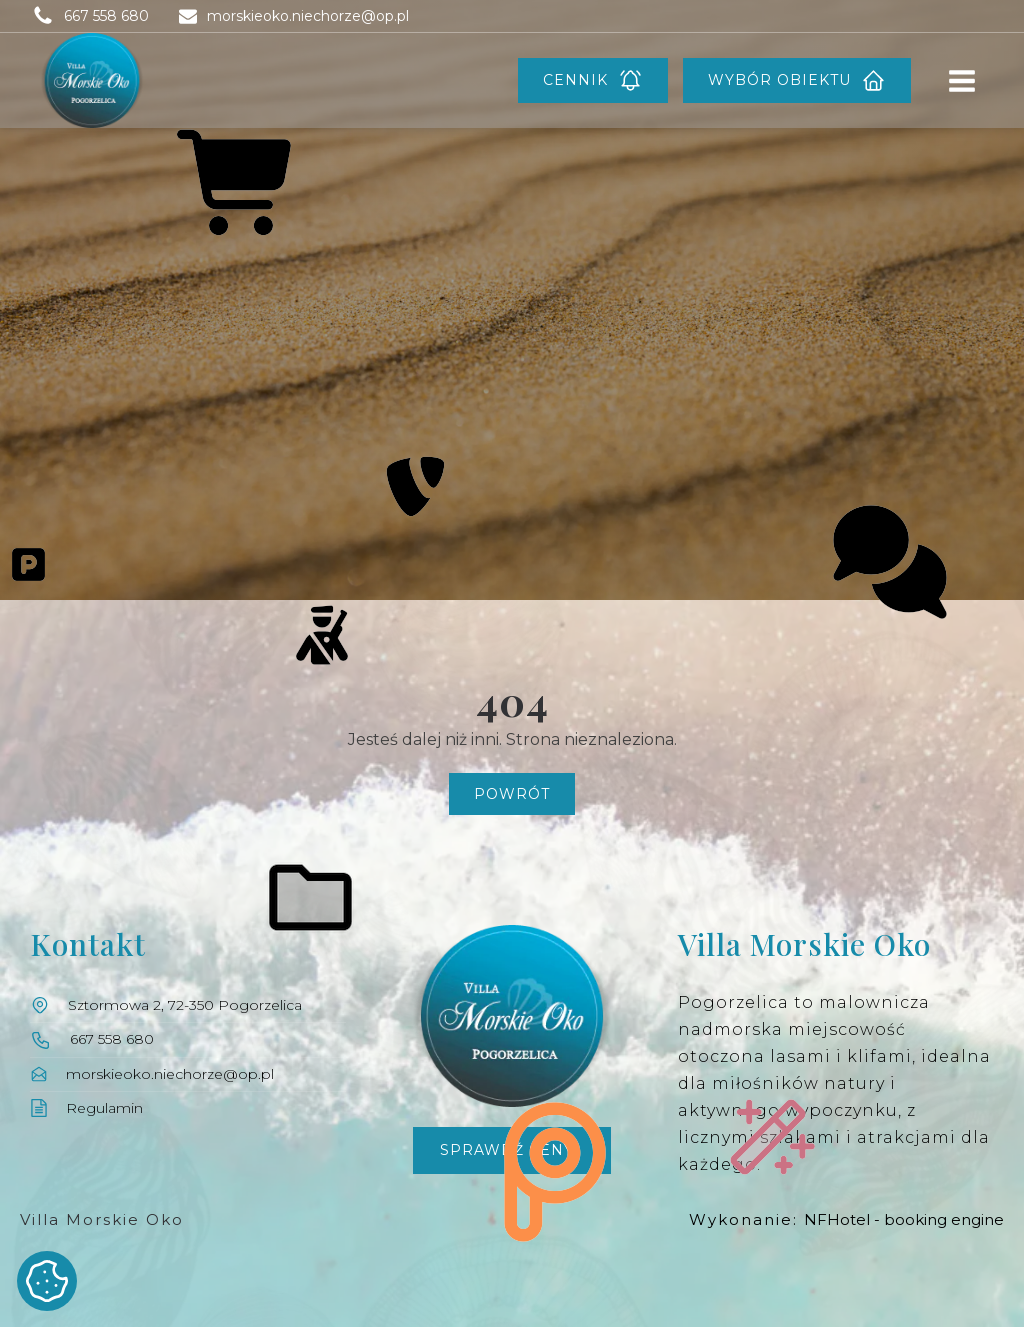  What do you see at coordinates (28, 564) in the screenshot?
I see `find nearby parking locations` at bounding box center [28, 564].